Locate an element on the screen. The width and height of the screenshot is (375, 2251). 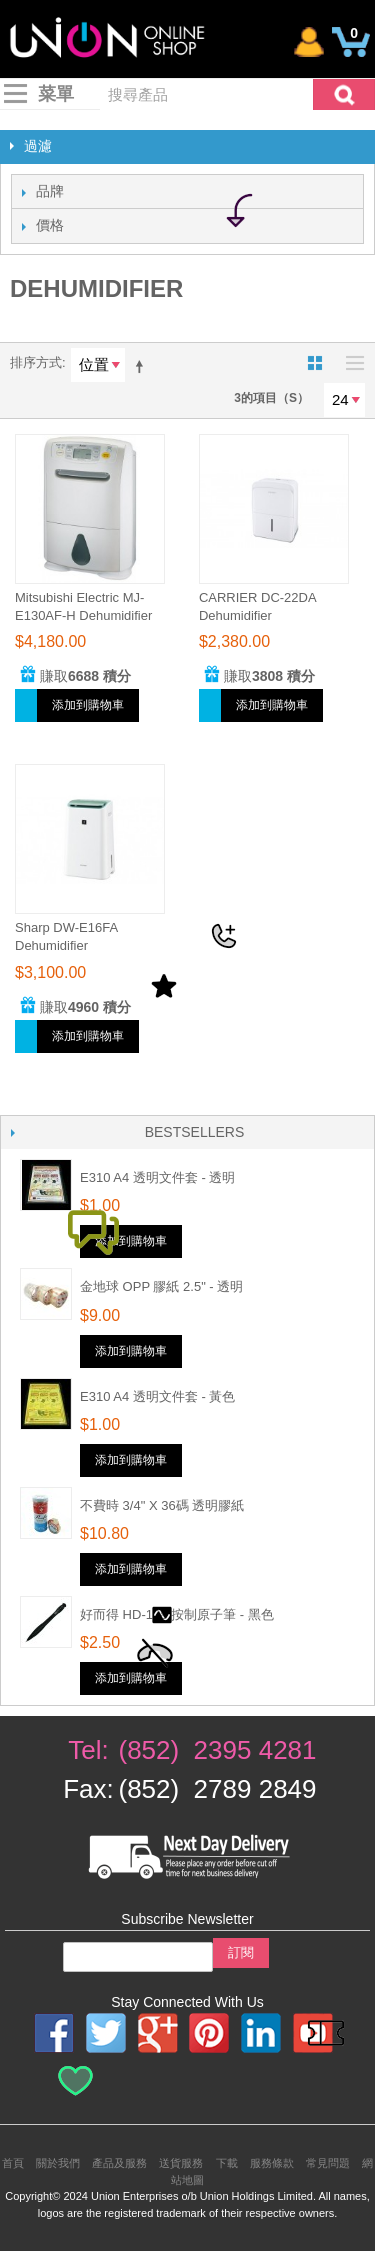
audio or sound wave indicator is located at coordinates (162, 1615).